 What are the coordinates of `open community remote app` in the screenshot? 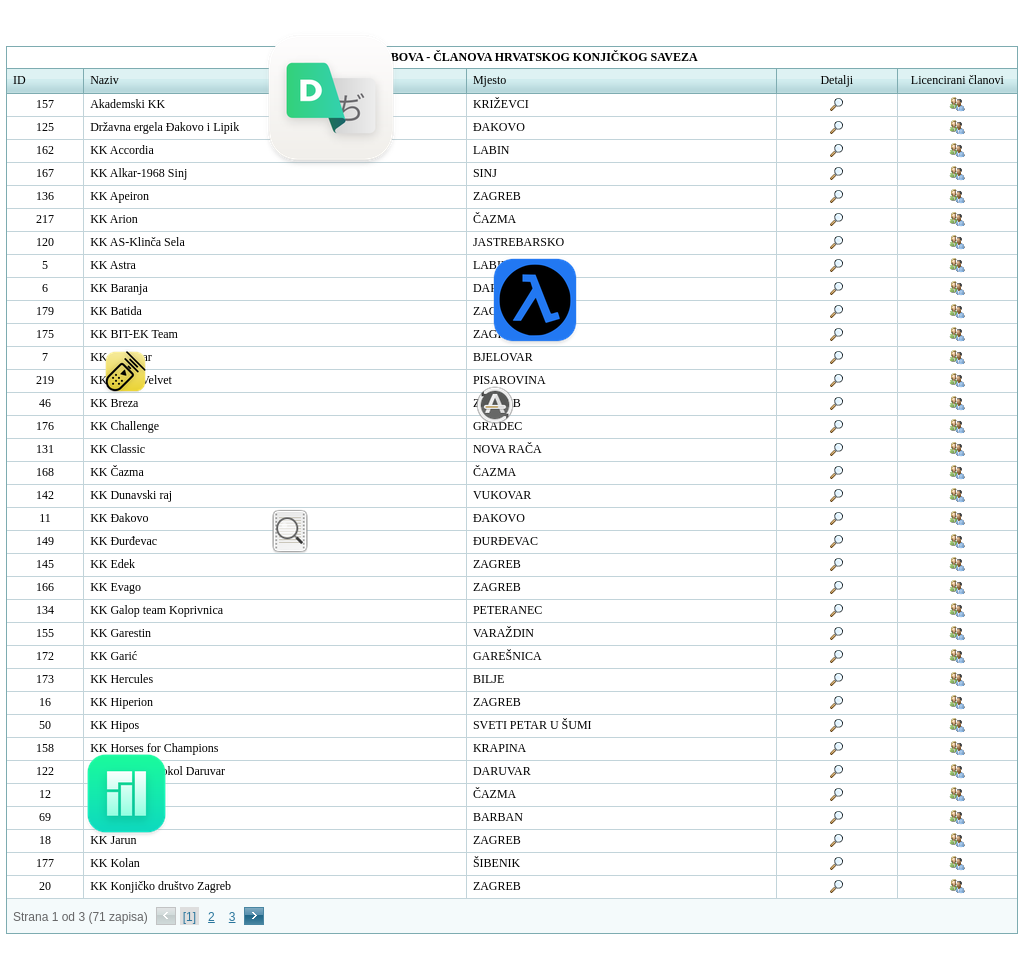 It's located at (125, 371).